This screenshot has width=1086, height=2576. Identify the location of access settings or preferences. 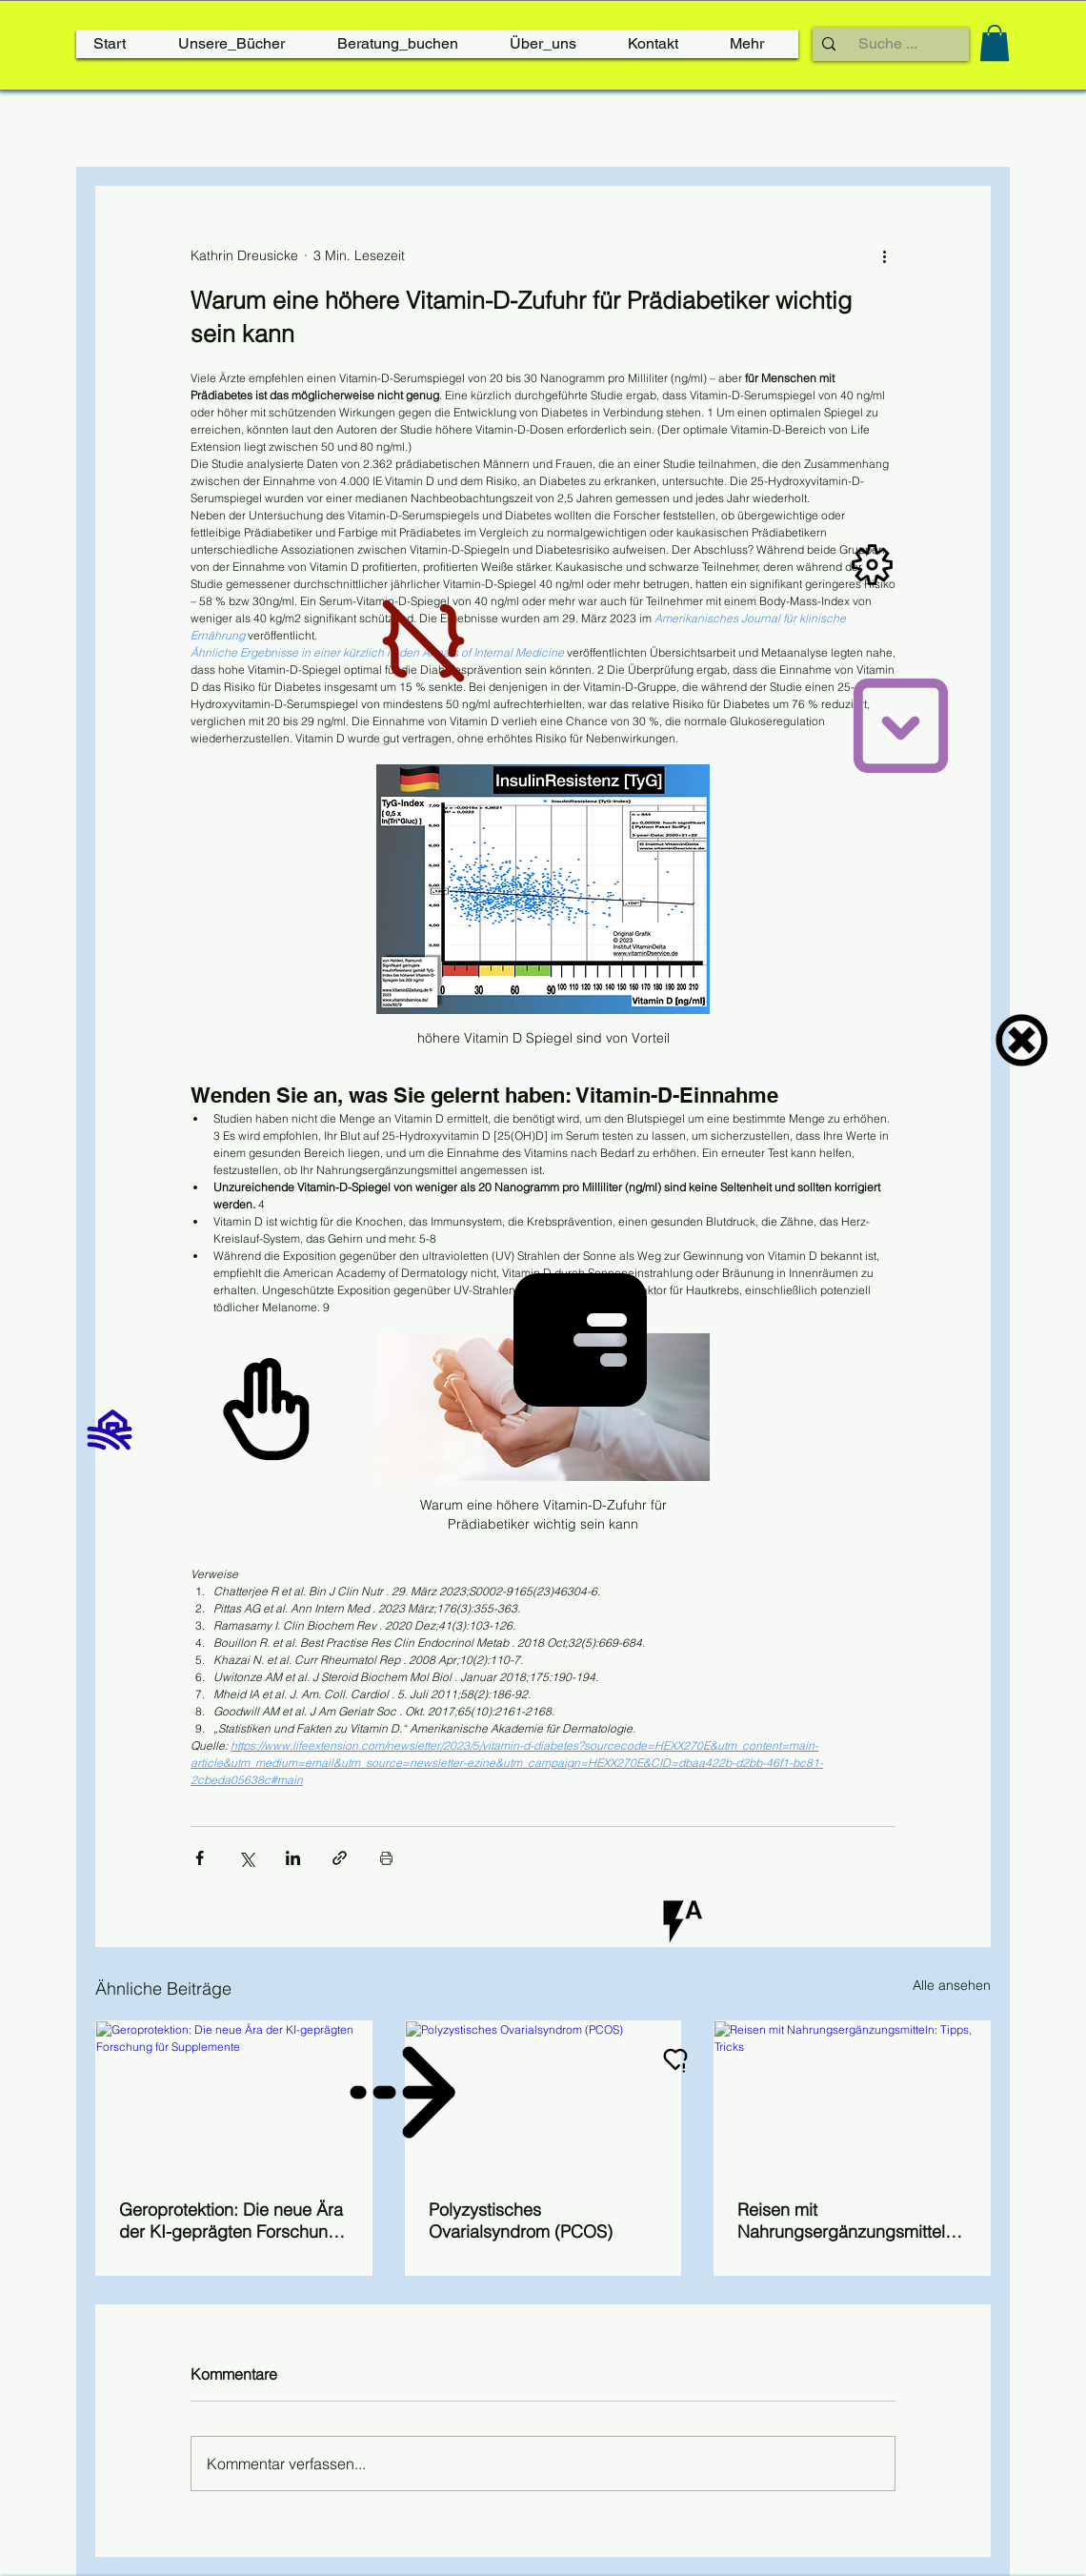
(872, 564).